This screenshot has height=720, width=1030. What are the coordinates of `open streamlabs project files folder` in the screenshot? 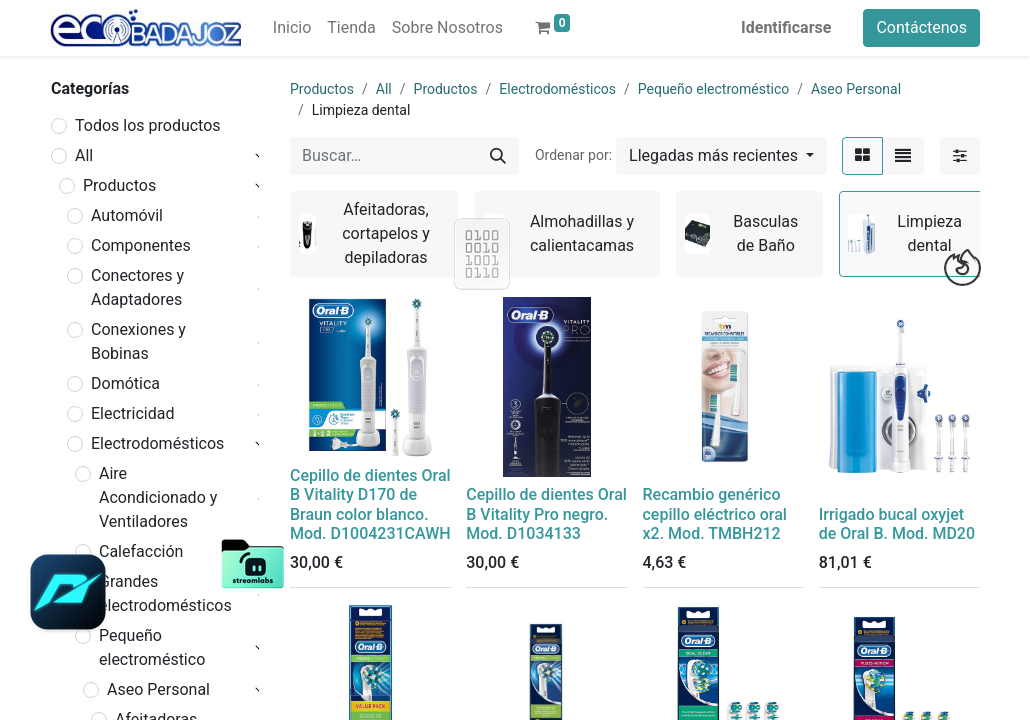 It's located at (252, 565).